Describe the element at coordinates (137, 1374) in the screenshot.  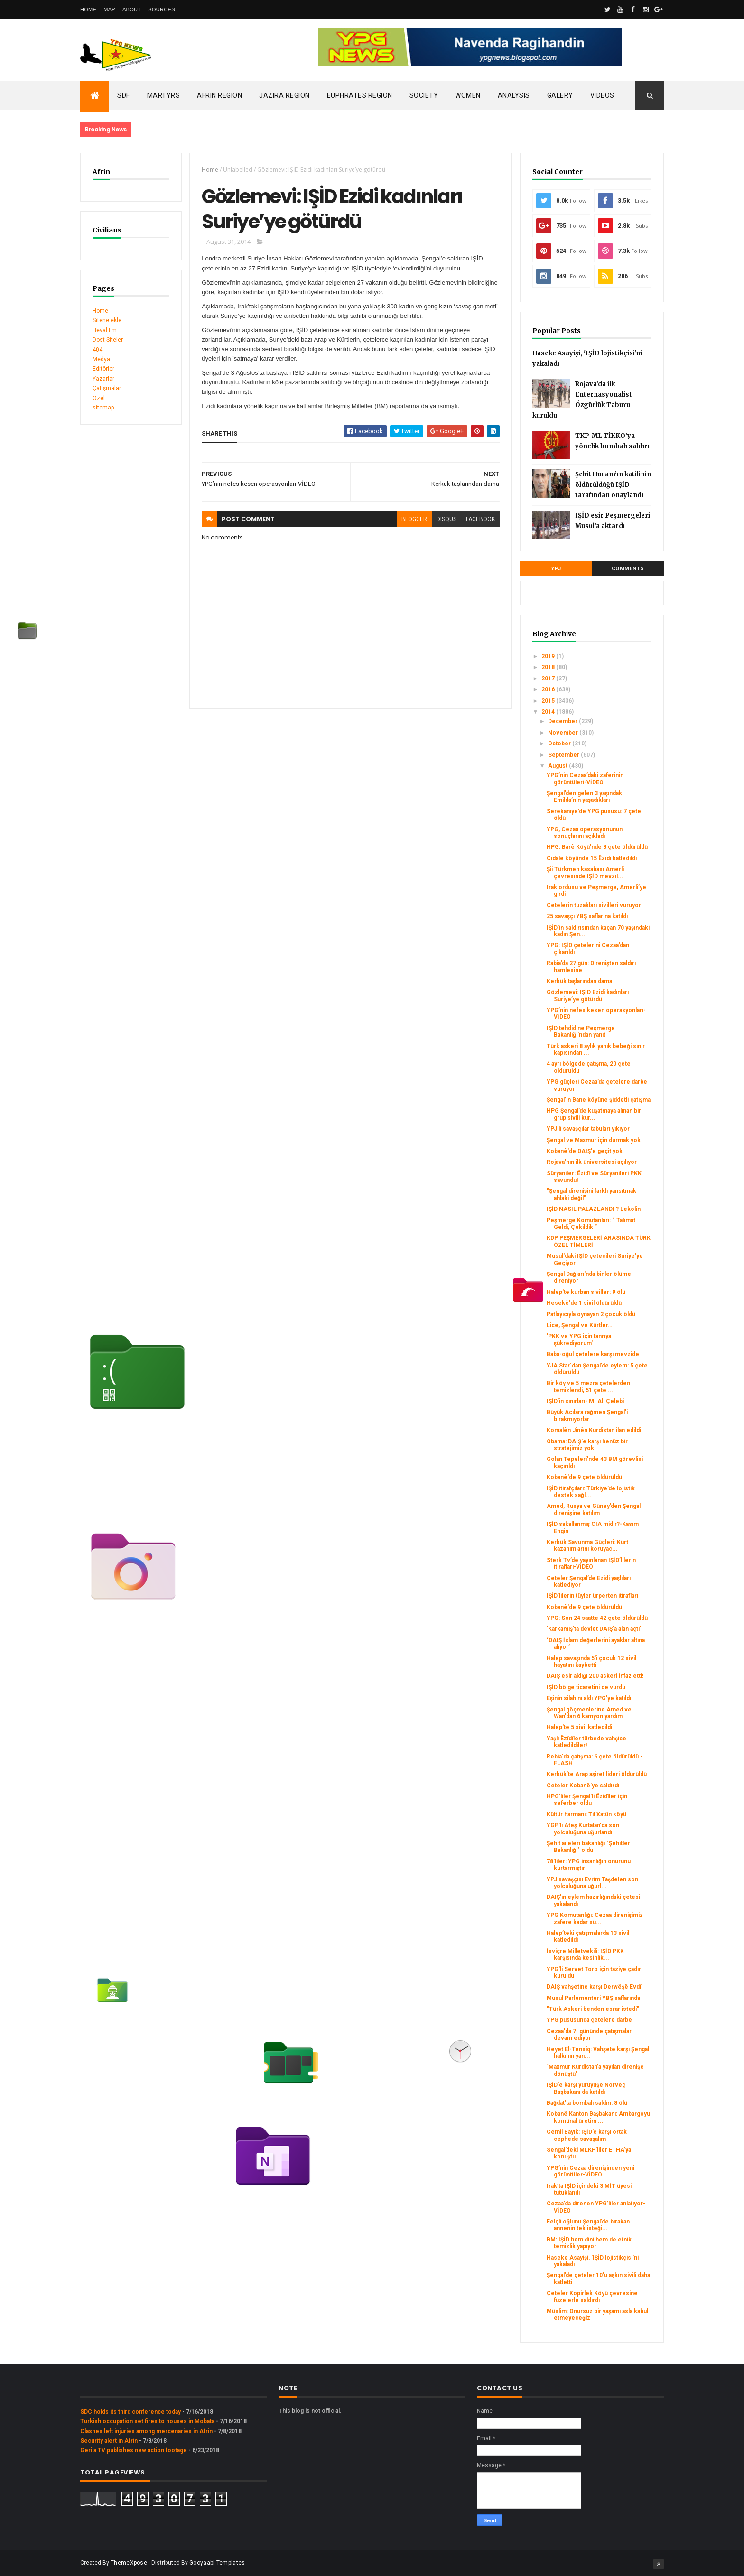
I see `folder containing windows insider or beta system files` at that location.